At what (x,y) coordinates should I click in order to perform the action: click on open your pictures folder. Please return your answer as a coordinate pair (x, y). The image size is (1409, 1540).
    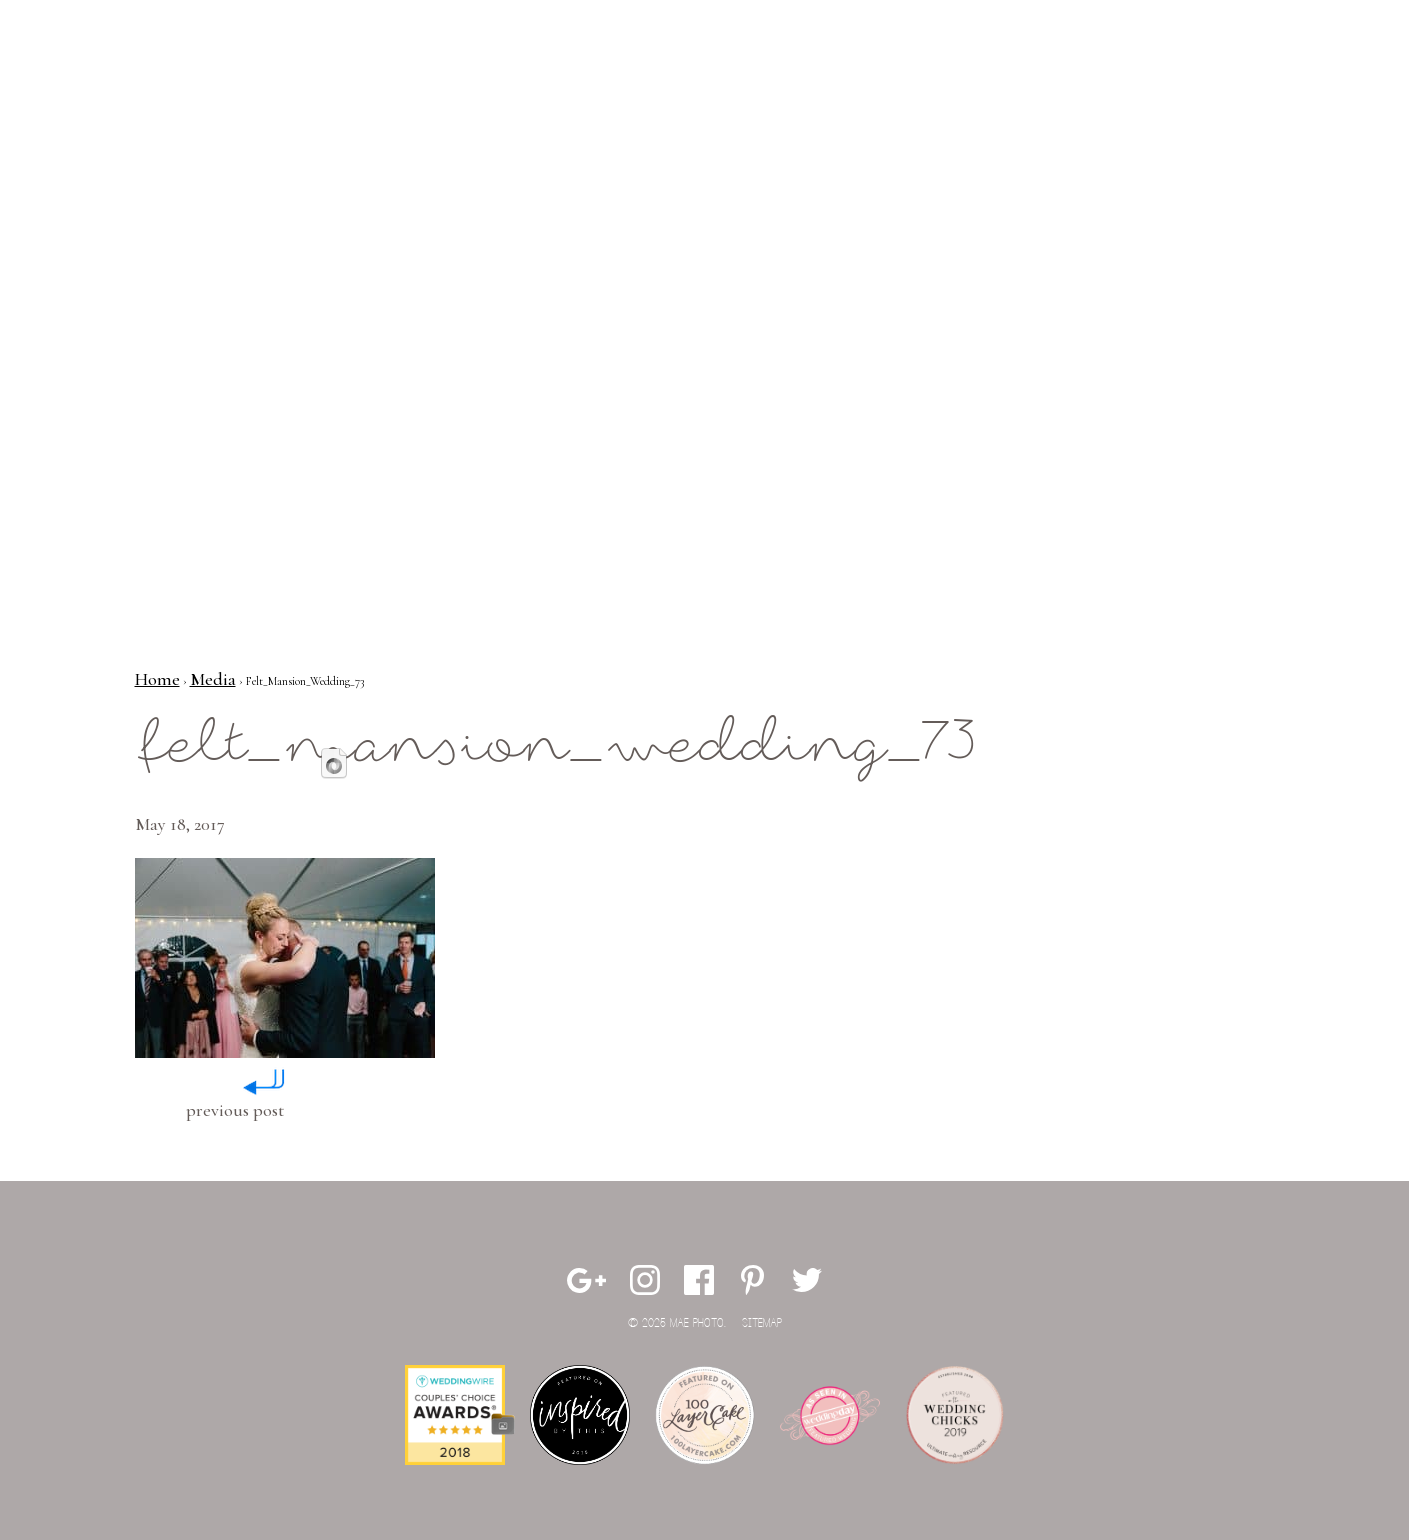
    Looking at the image, I should click on (503, 1424).